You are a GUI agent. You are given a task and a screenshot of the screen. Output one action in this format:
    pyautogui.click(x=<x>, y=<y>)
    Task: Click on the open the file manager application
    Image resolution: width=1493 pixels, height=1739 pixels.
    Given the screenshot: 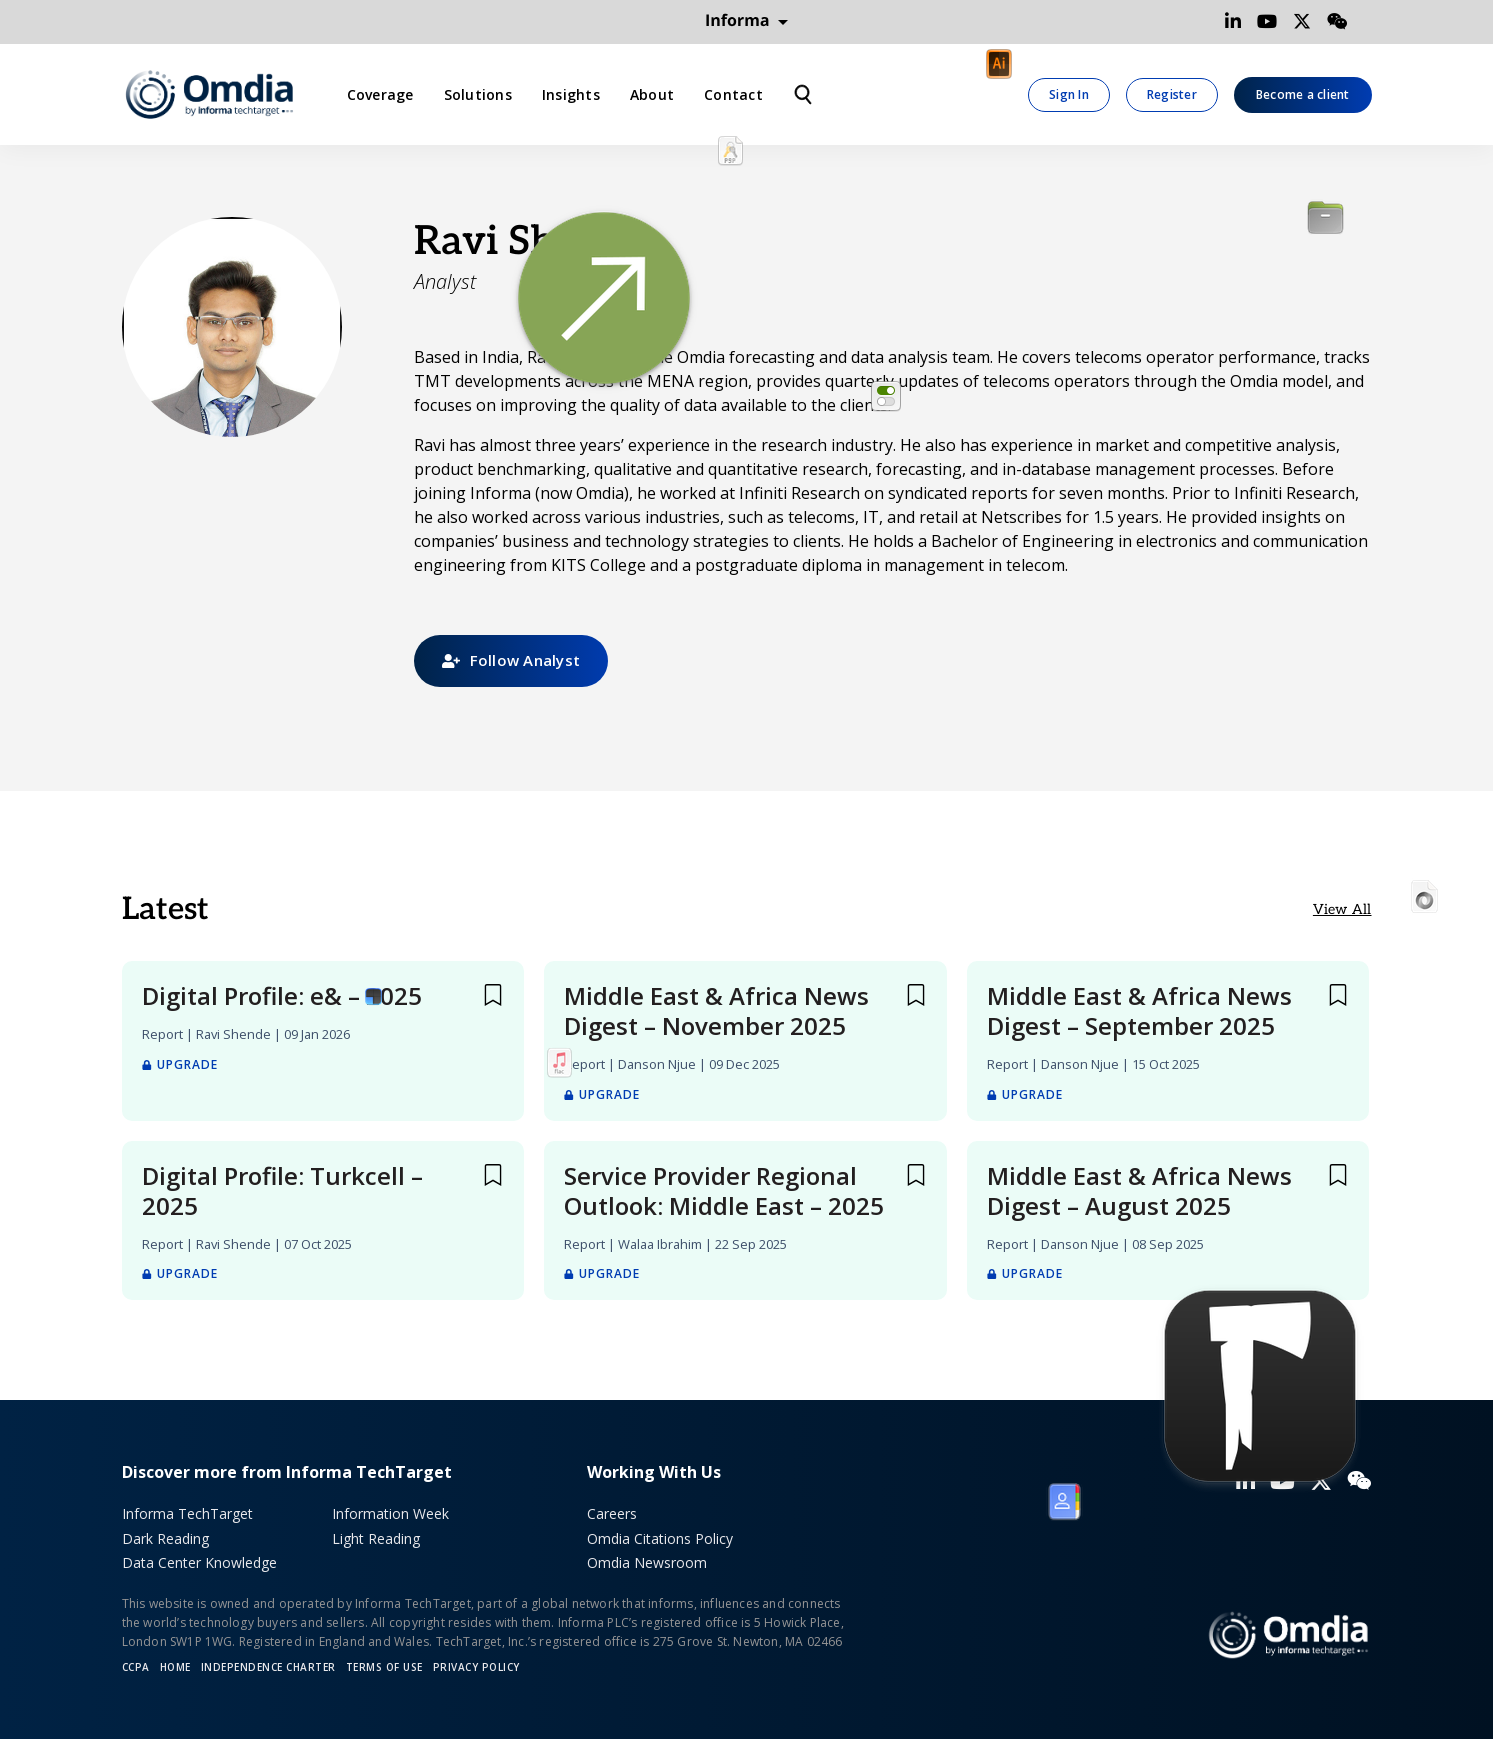 What is the action you would take?
    pyautogui.click(x=1325, y=217)
    